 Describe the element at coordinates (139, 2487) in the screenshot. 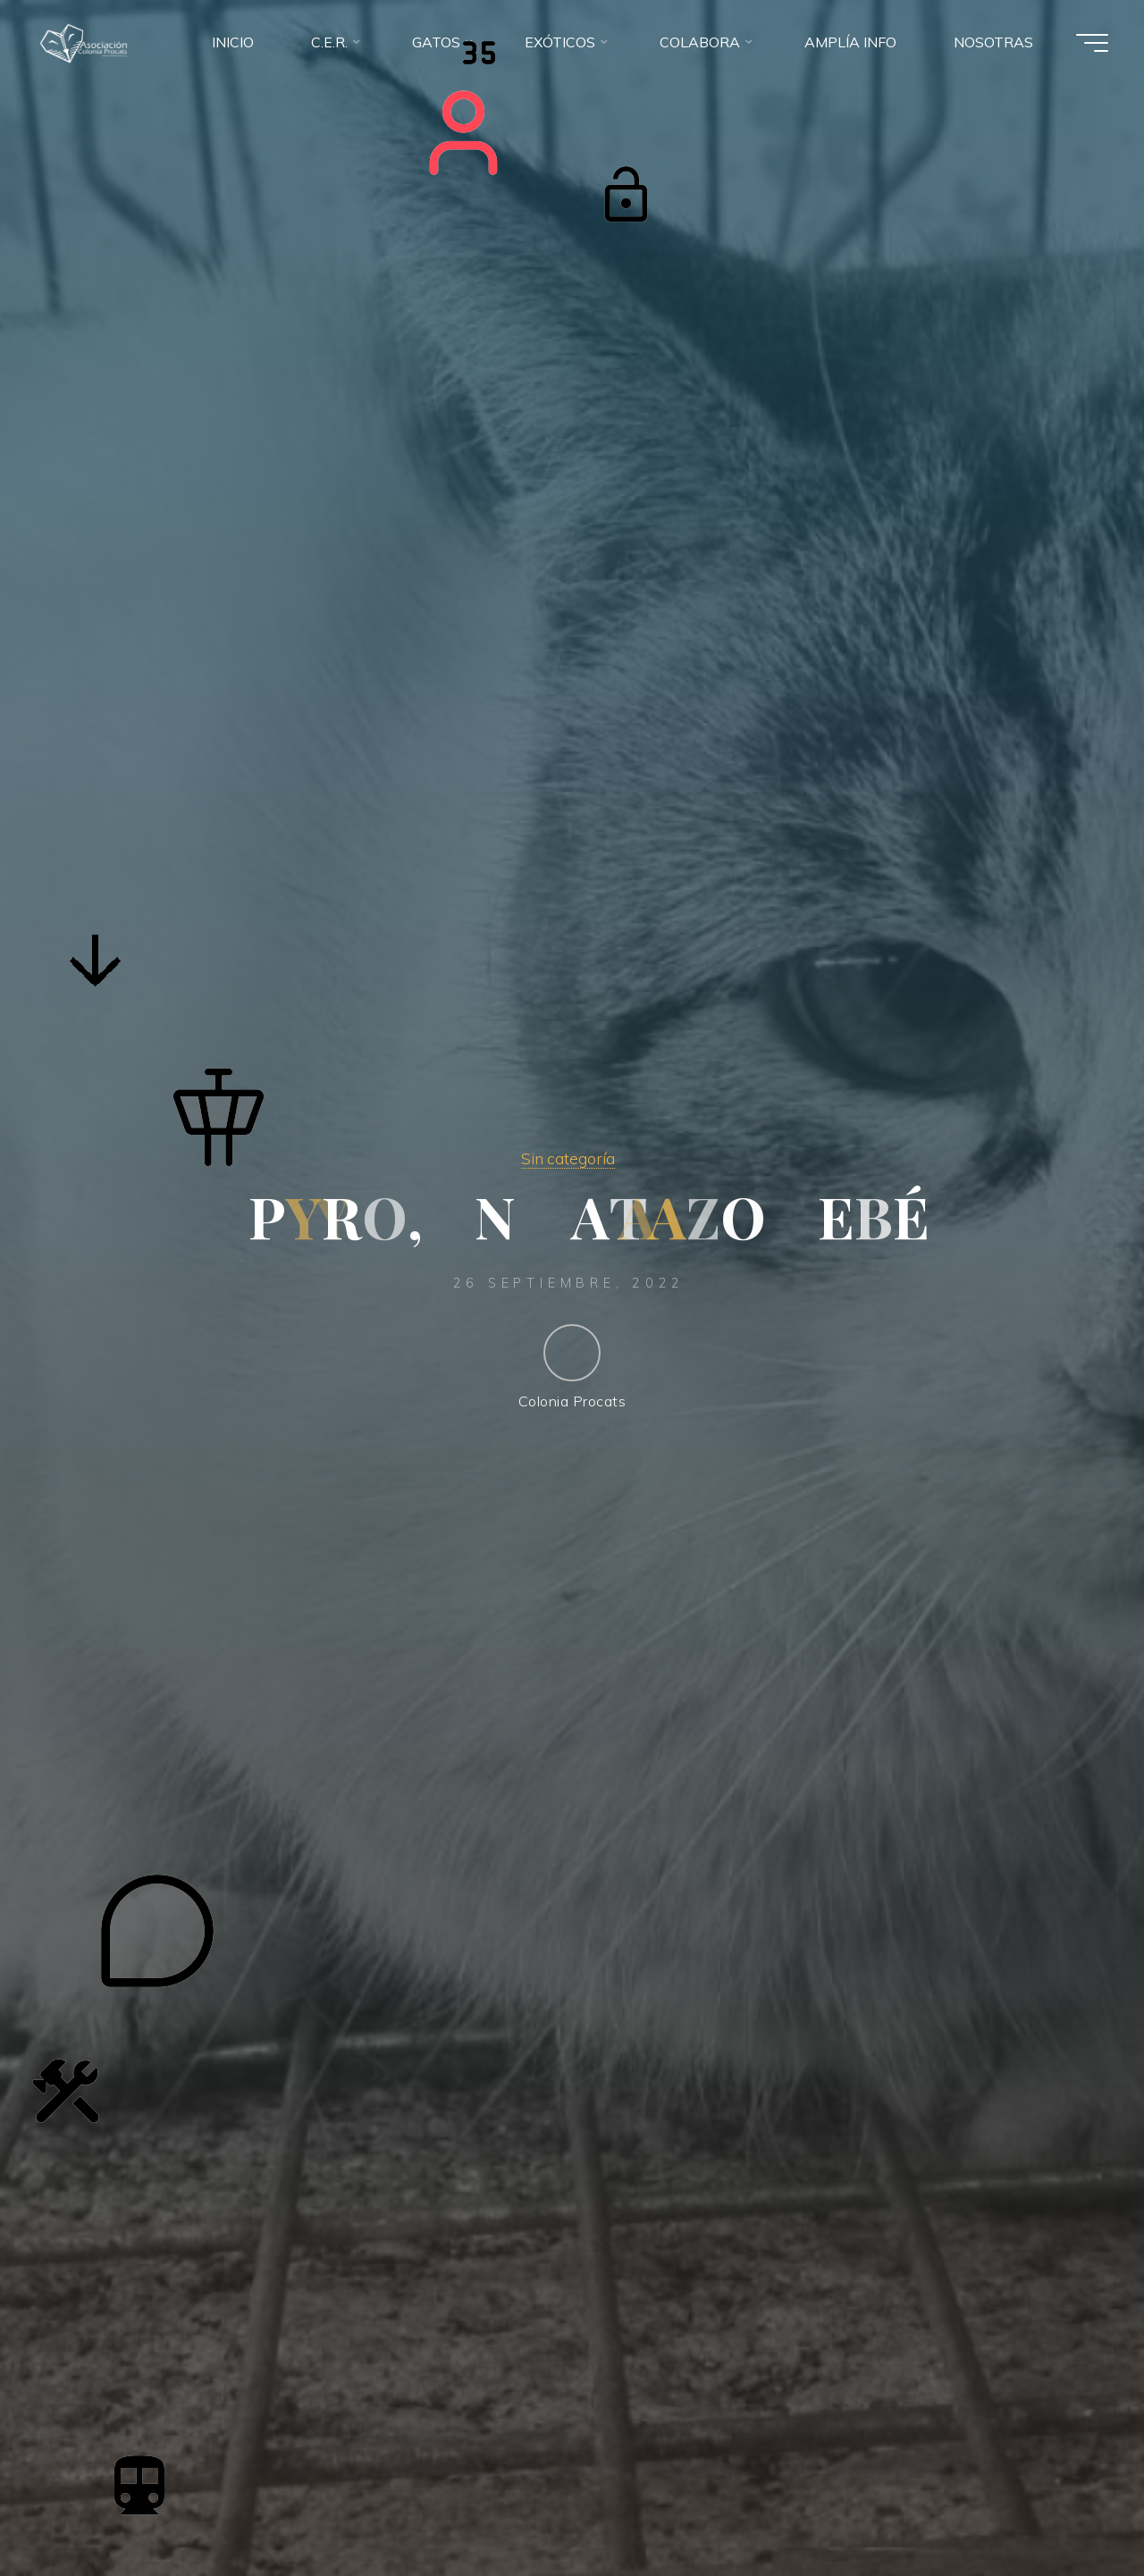

I see `get subway or metro directions` at that location.